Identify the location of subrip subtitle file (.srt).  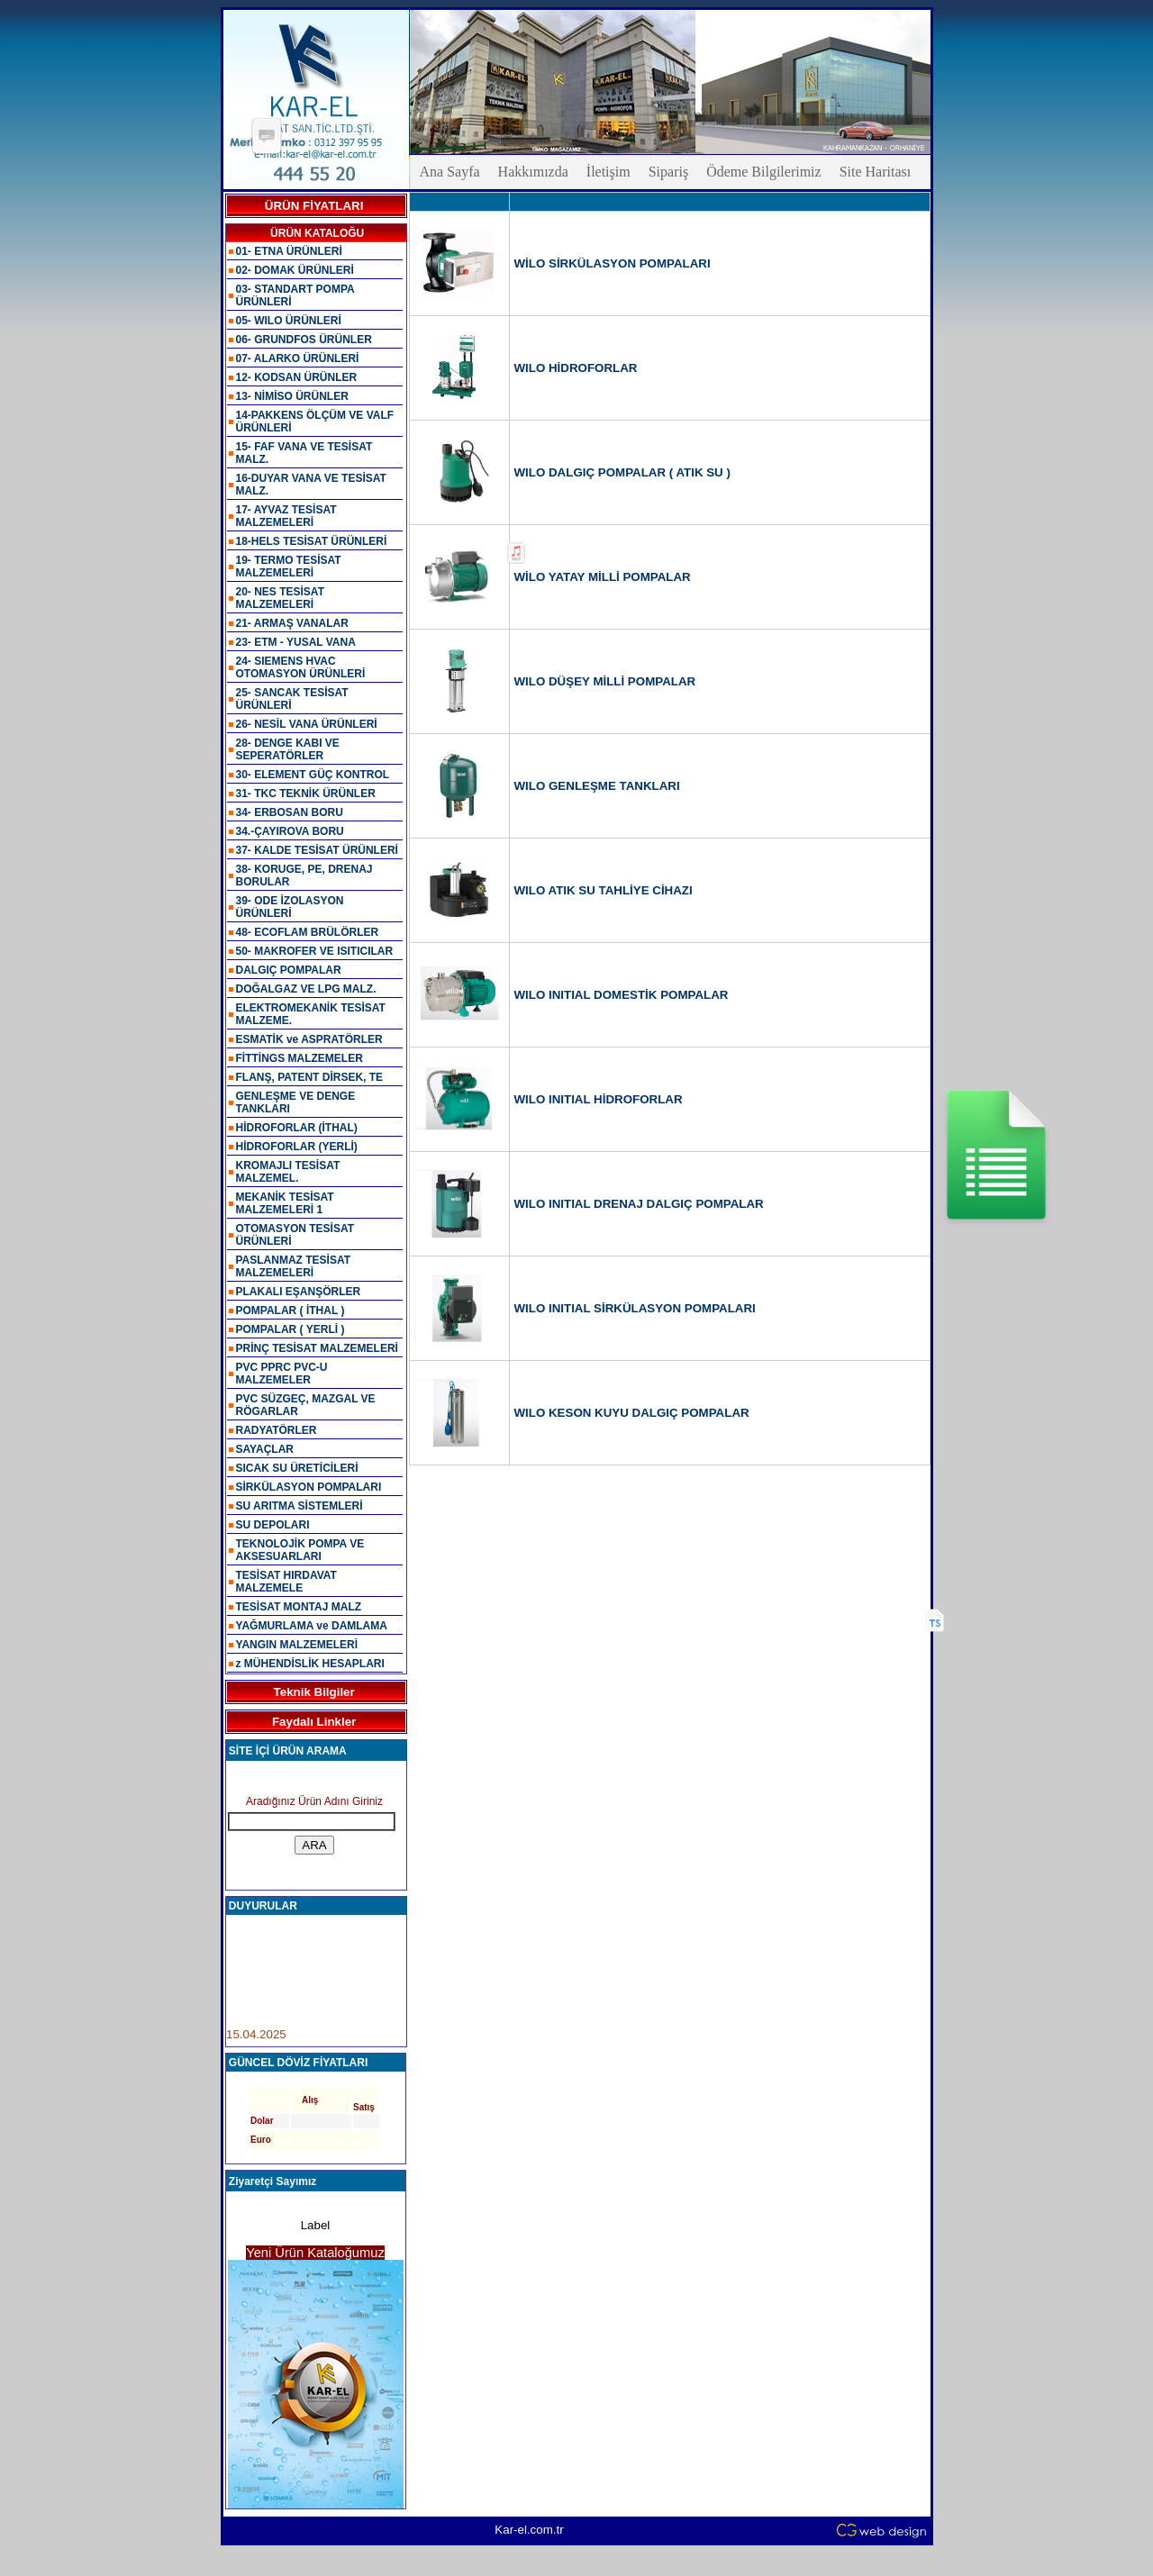
(267, 136).